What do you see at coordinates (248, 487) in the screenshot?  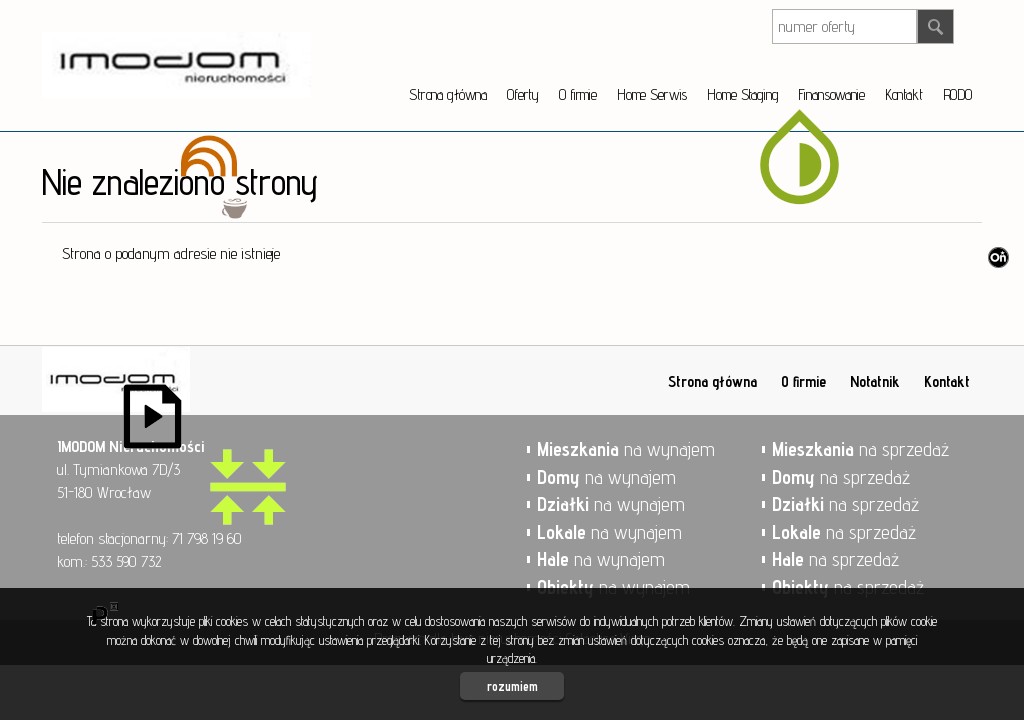 I see `align objects vertically to center` at bounding box center [248, 487].